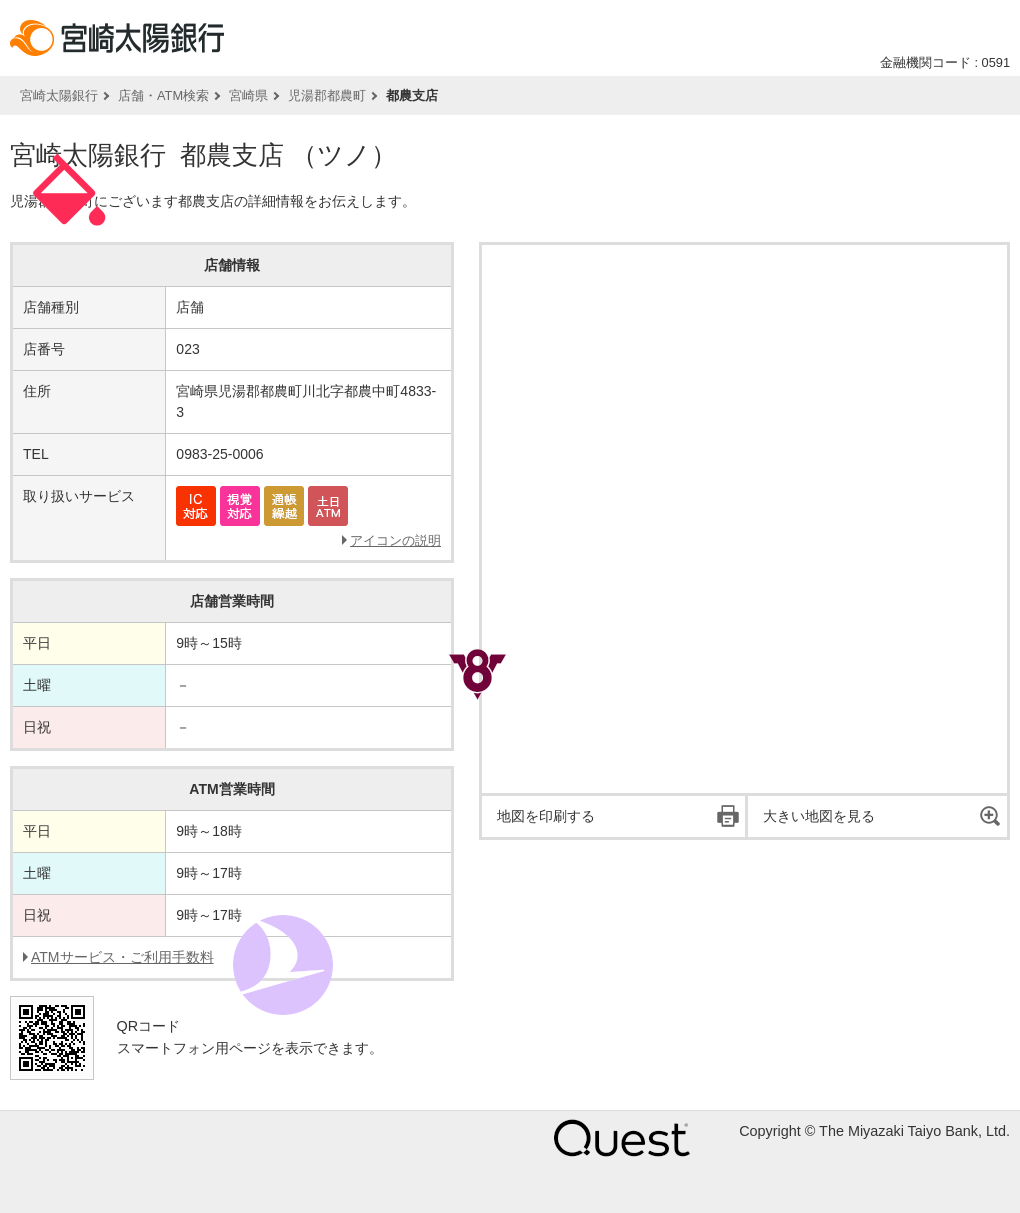 Image resolution: width=1020 pixels, height=1213 pixels. What do you see at coordinates (622, 1138) in the screenshot?
I see `Quest software or services branding` at bounding box center [622, 1138].